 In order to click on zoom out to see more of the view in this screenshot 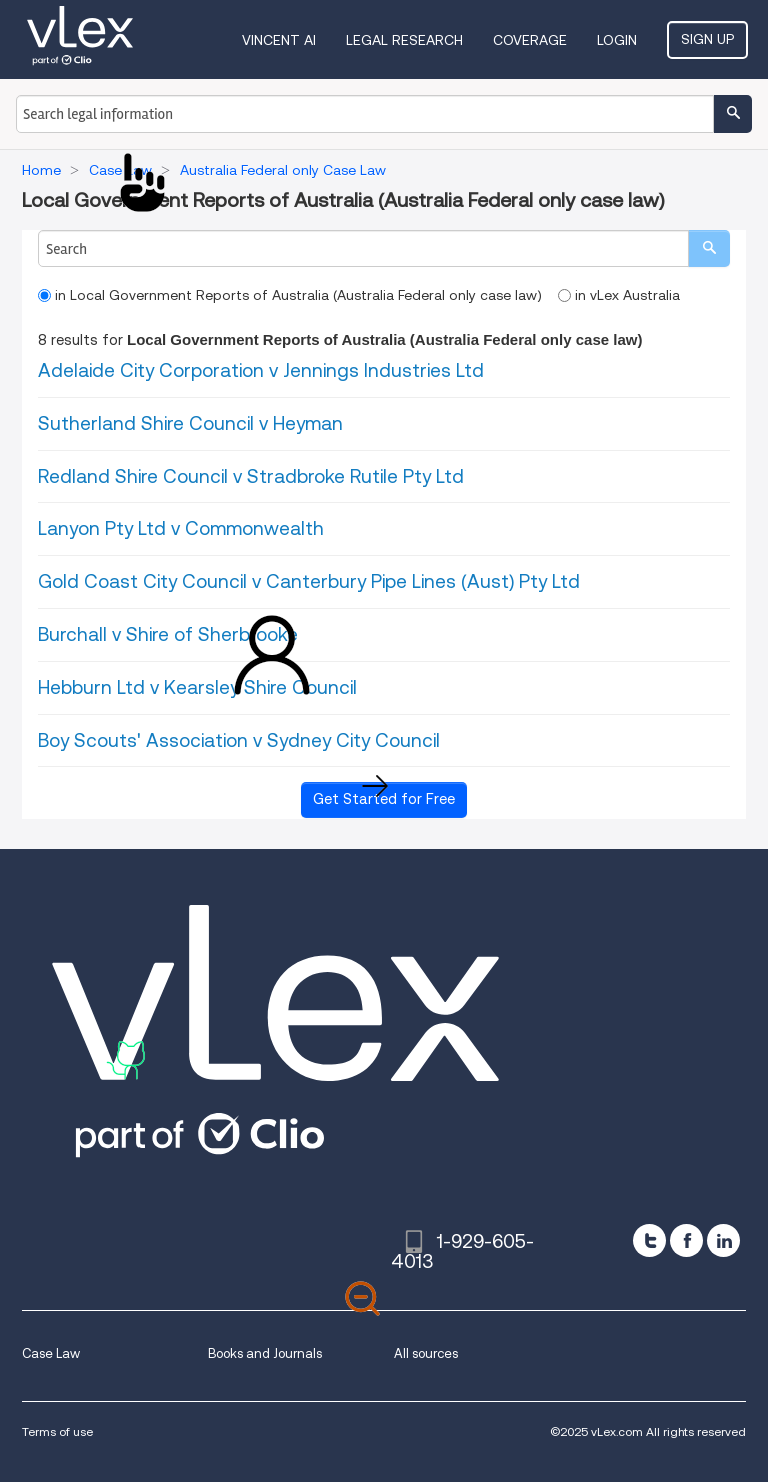, I will do `click(362, 1298)`.